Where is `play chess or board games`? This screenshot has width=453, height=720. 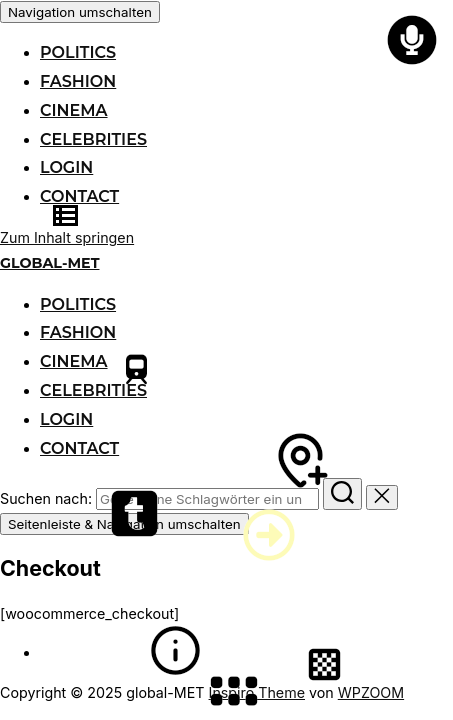 play chess or board games is located at coordinates (324, 664).